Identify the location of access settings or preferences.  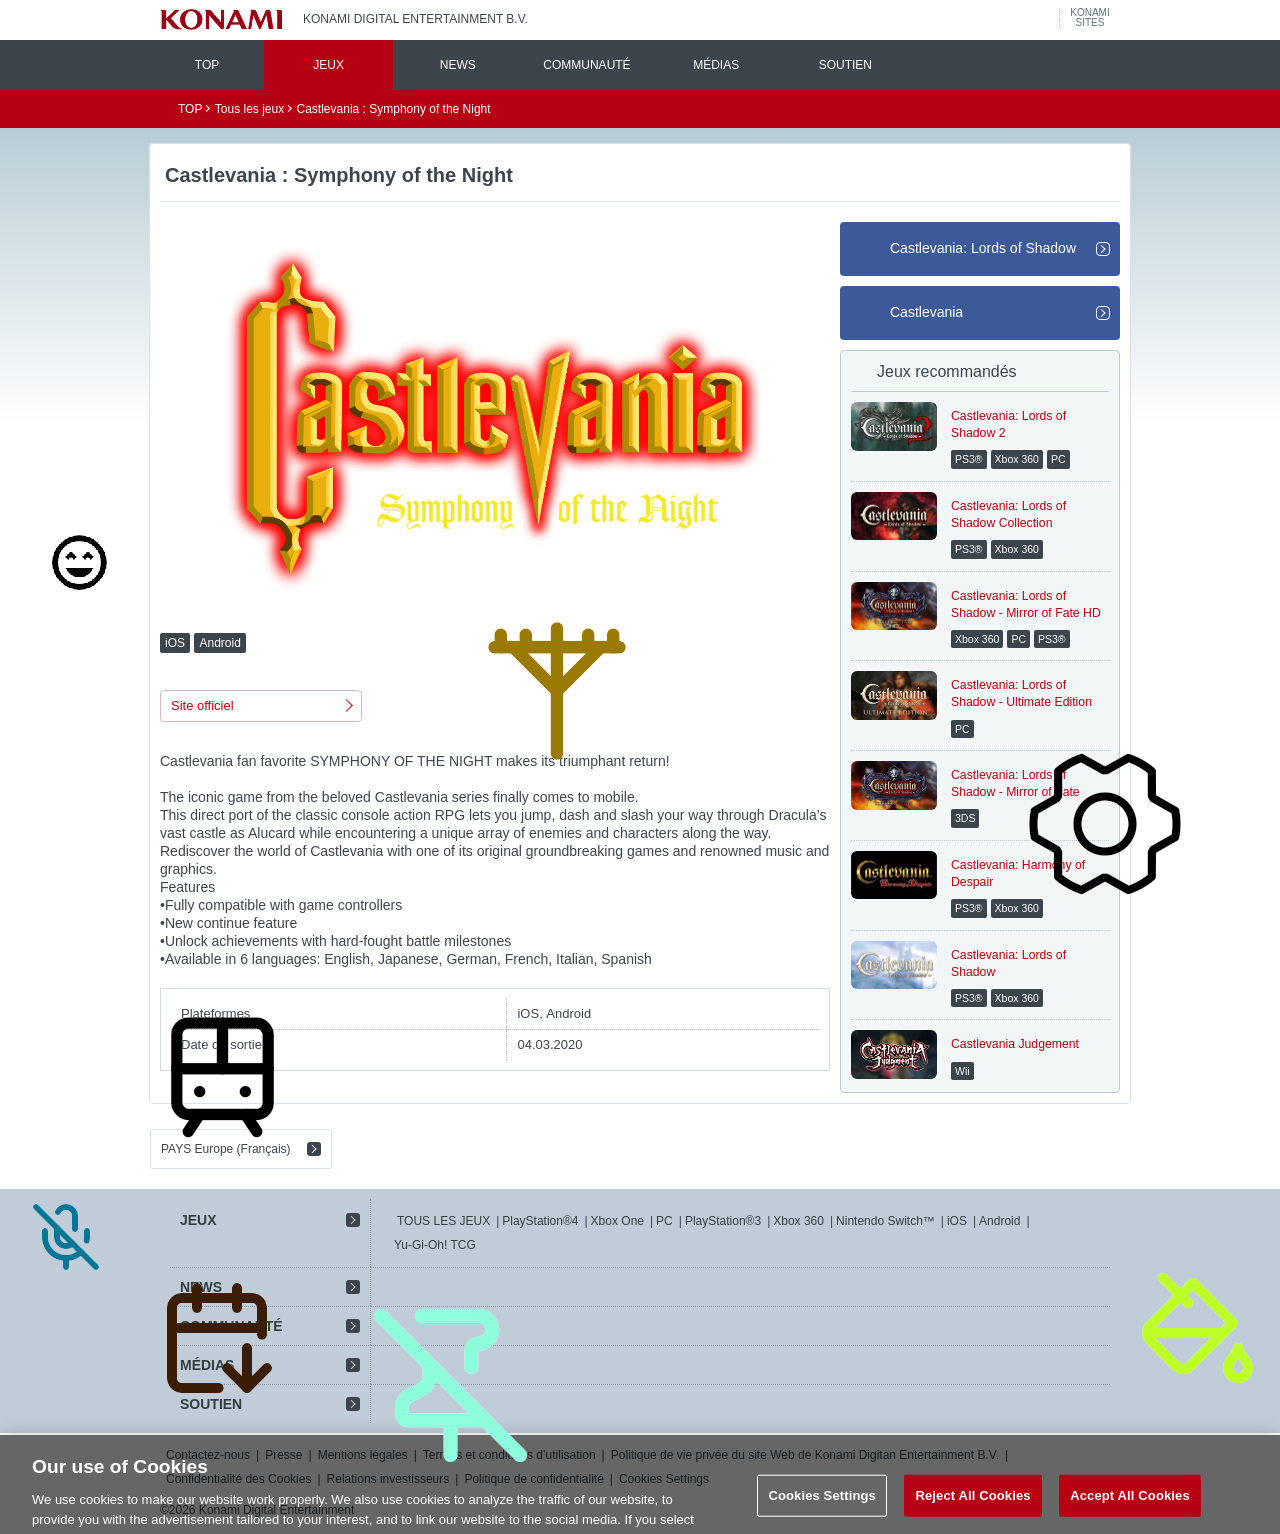
(1105, 824).